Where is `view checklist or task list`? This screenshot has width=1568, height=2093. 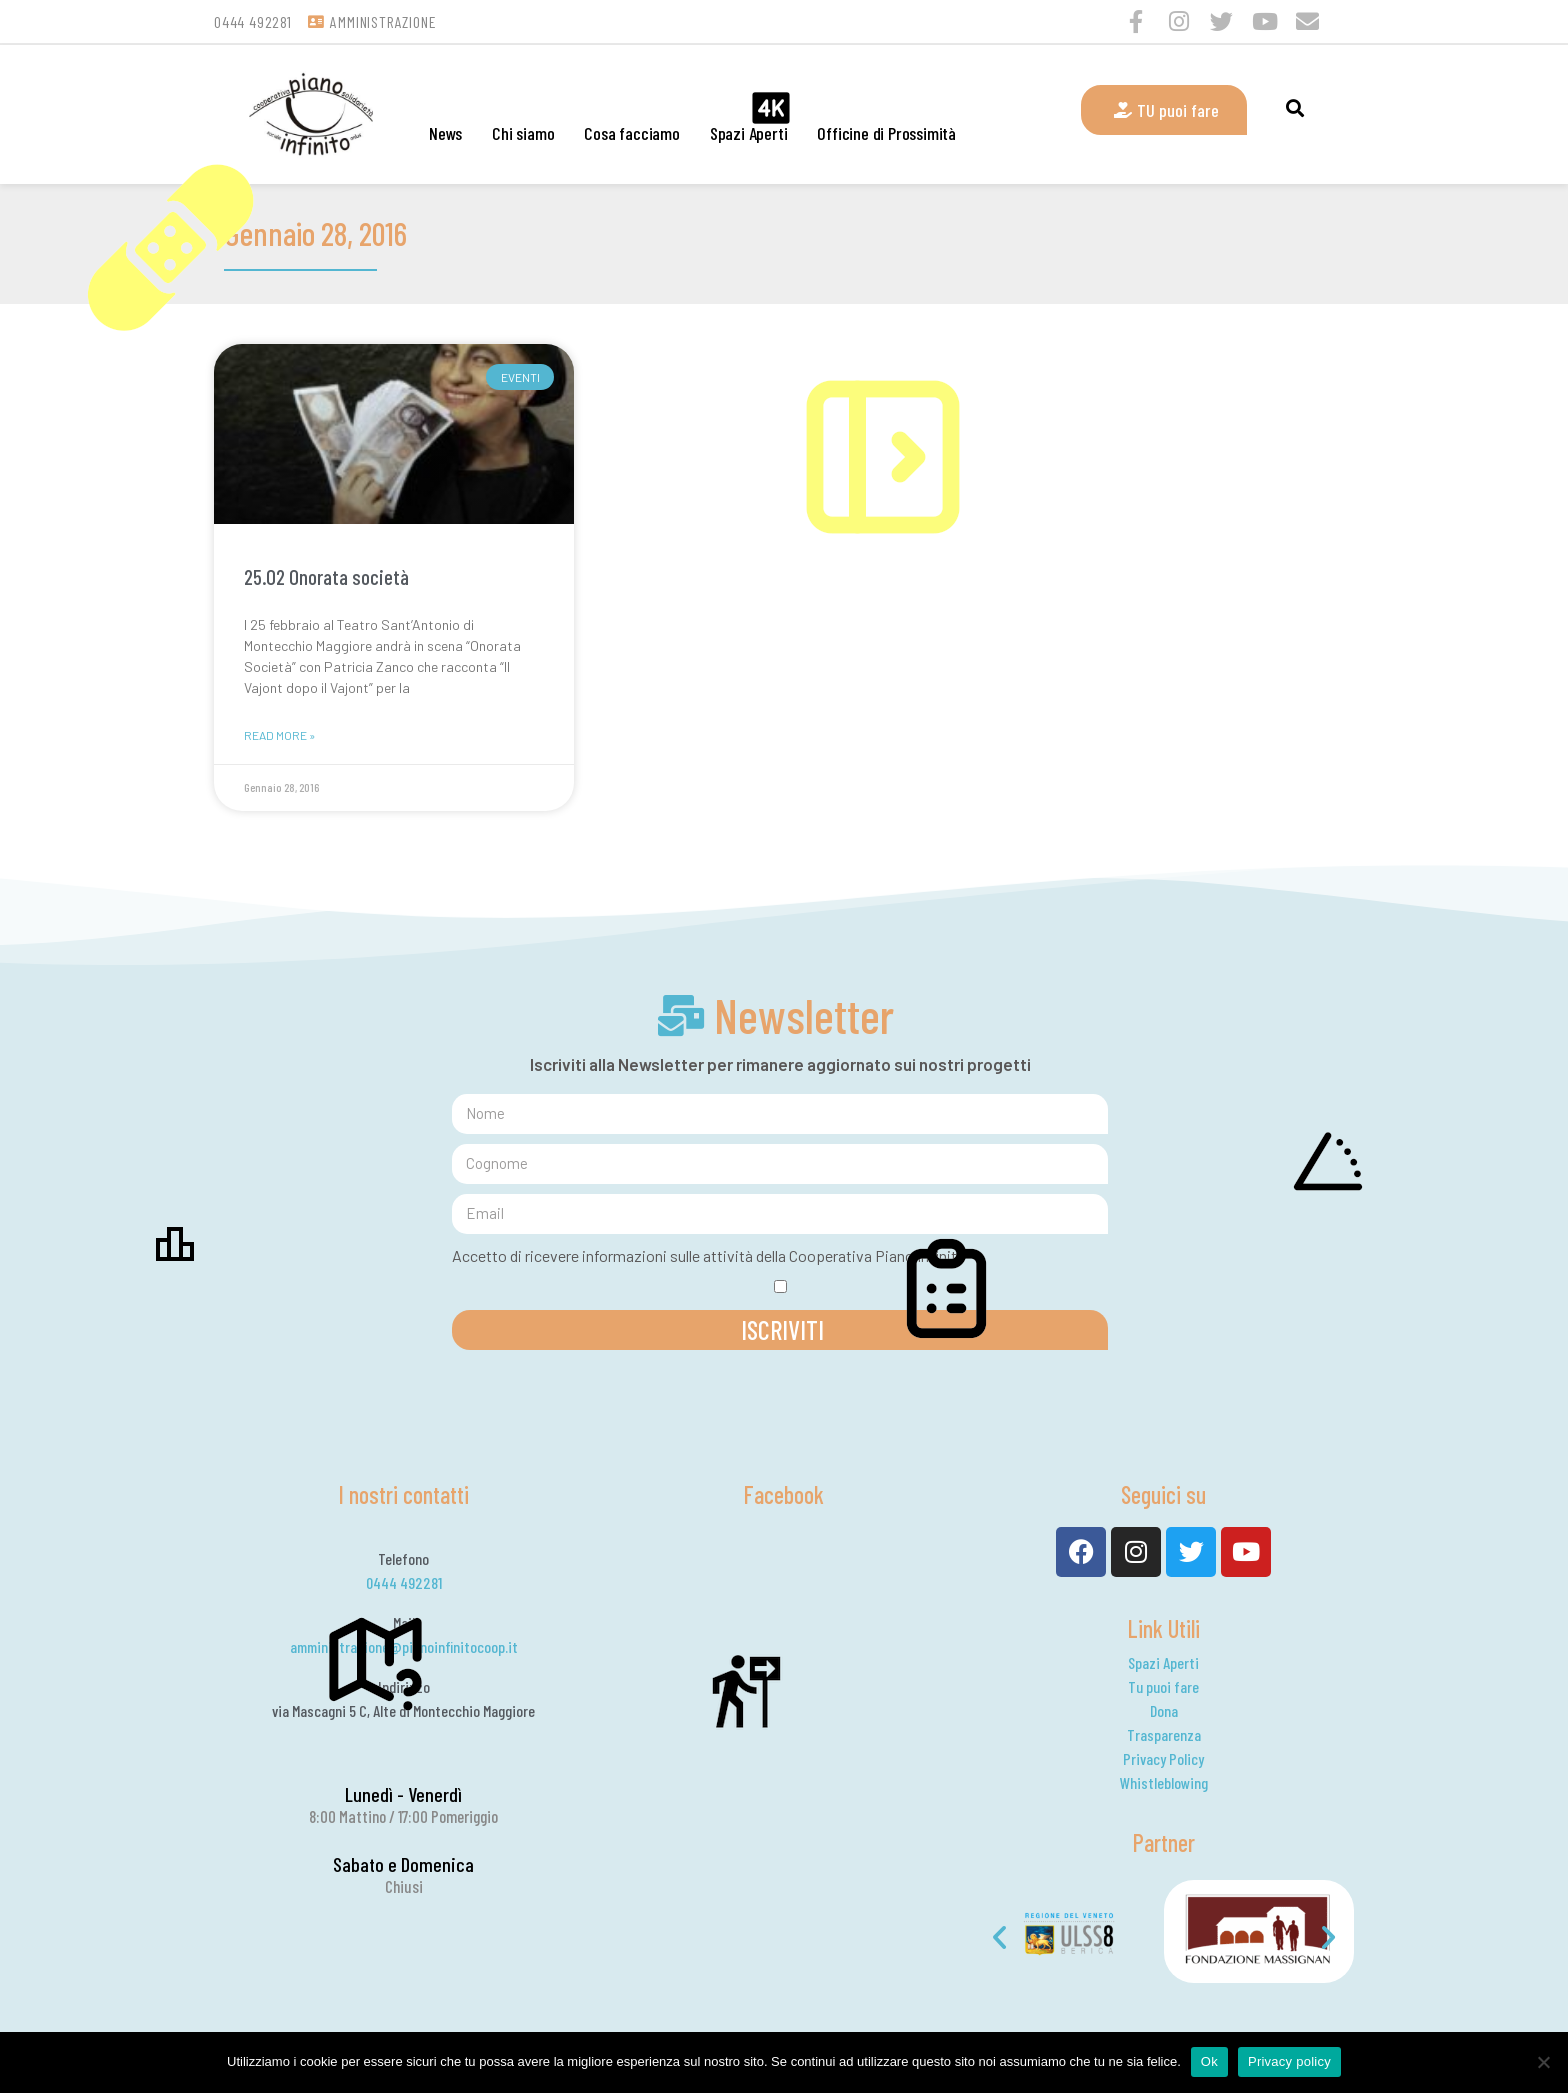
view checklist or task list is located at coordinates (946, 1288).